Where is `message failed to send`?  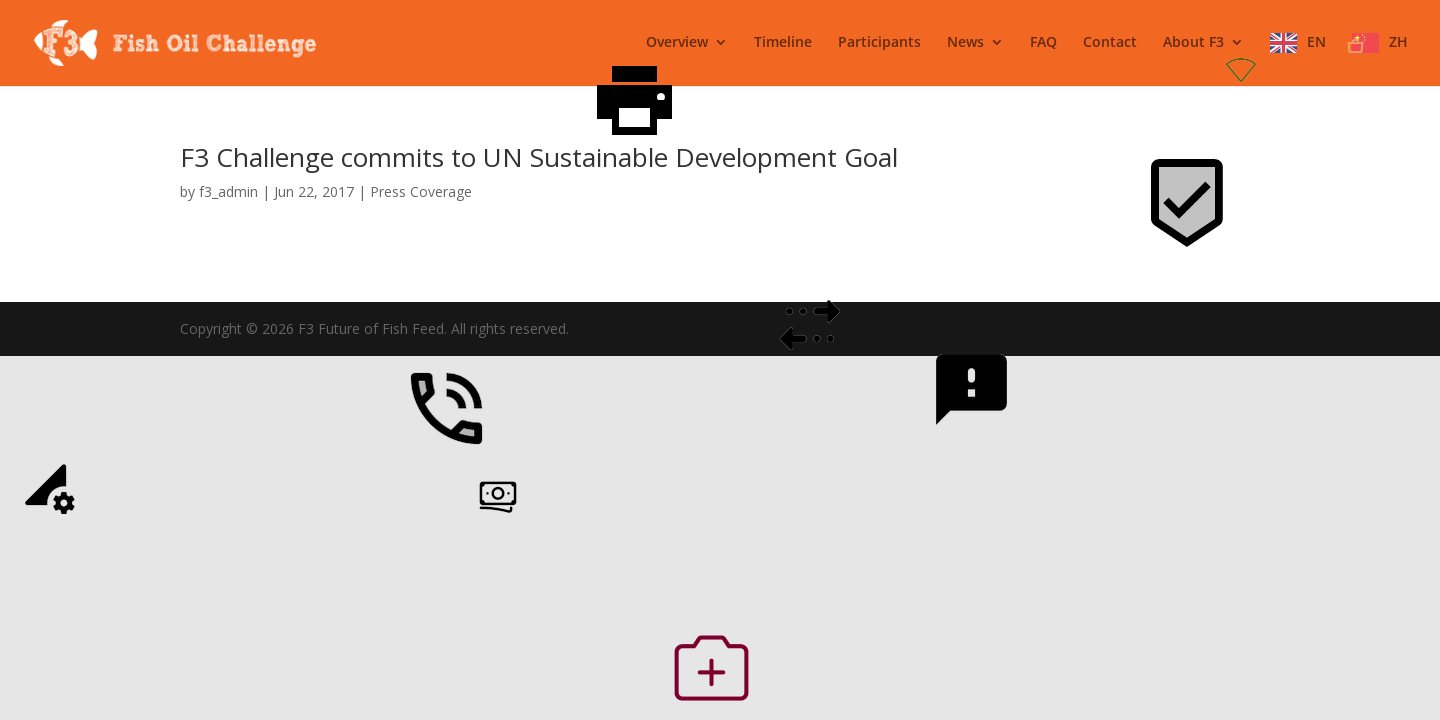 message failed to send is located at coordinates (971, 389).